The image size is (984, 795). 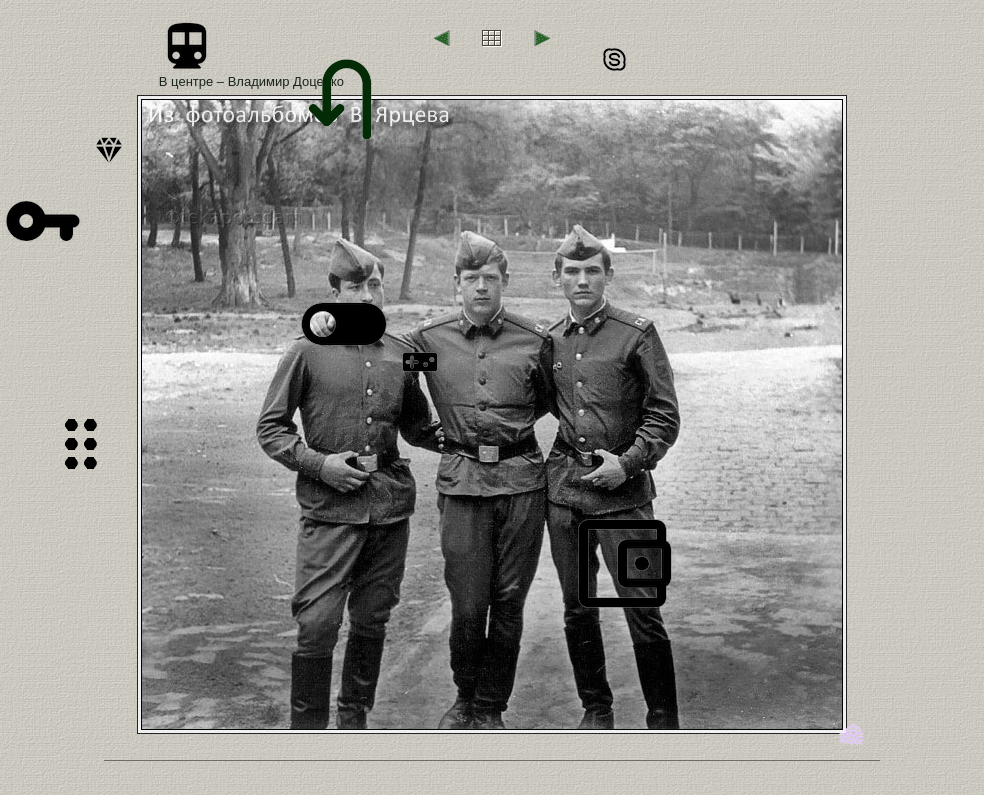 I want to click on access games or gaming features, so click(x=420, y=362).